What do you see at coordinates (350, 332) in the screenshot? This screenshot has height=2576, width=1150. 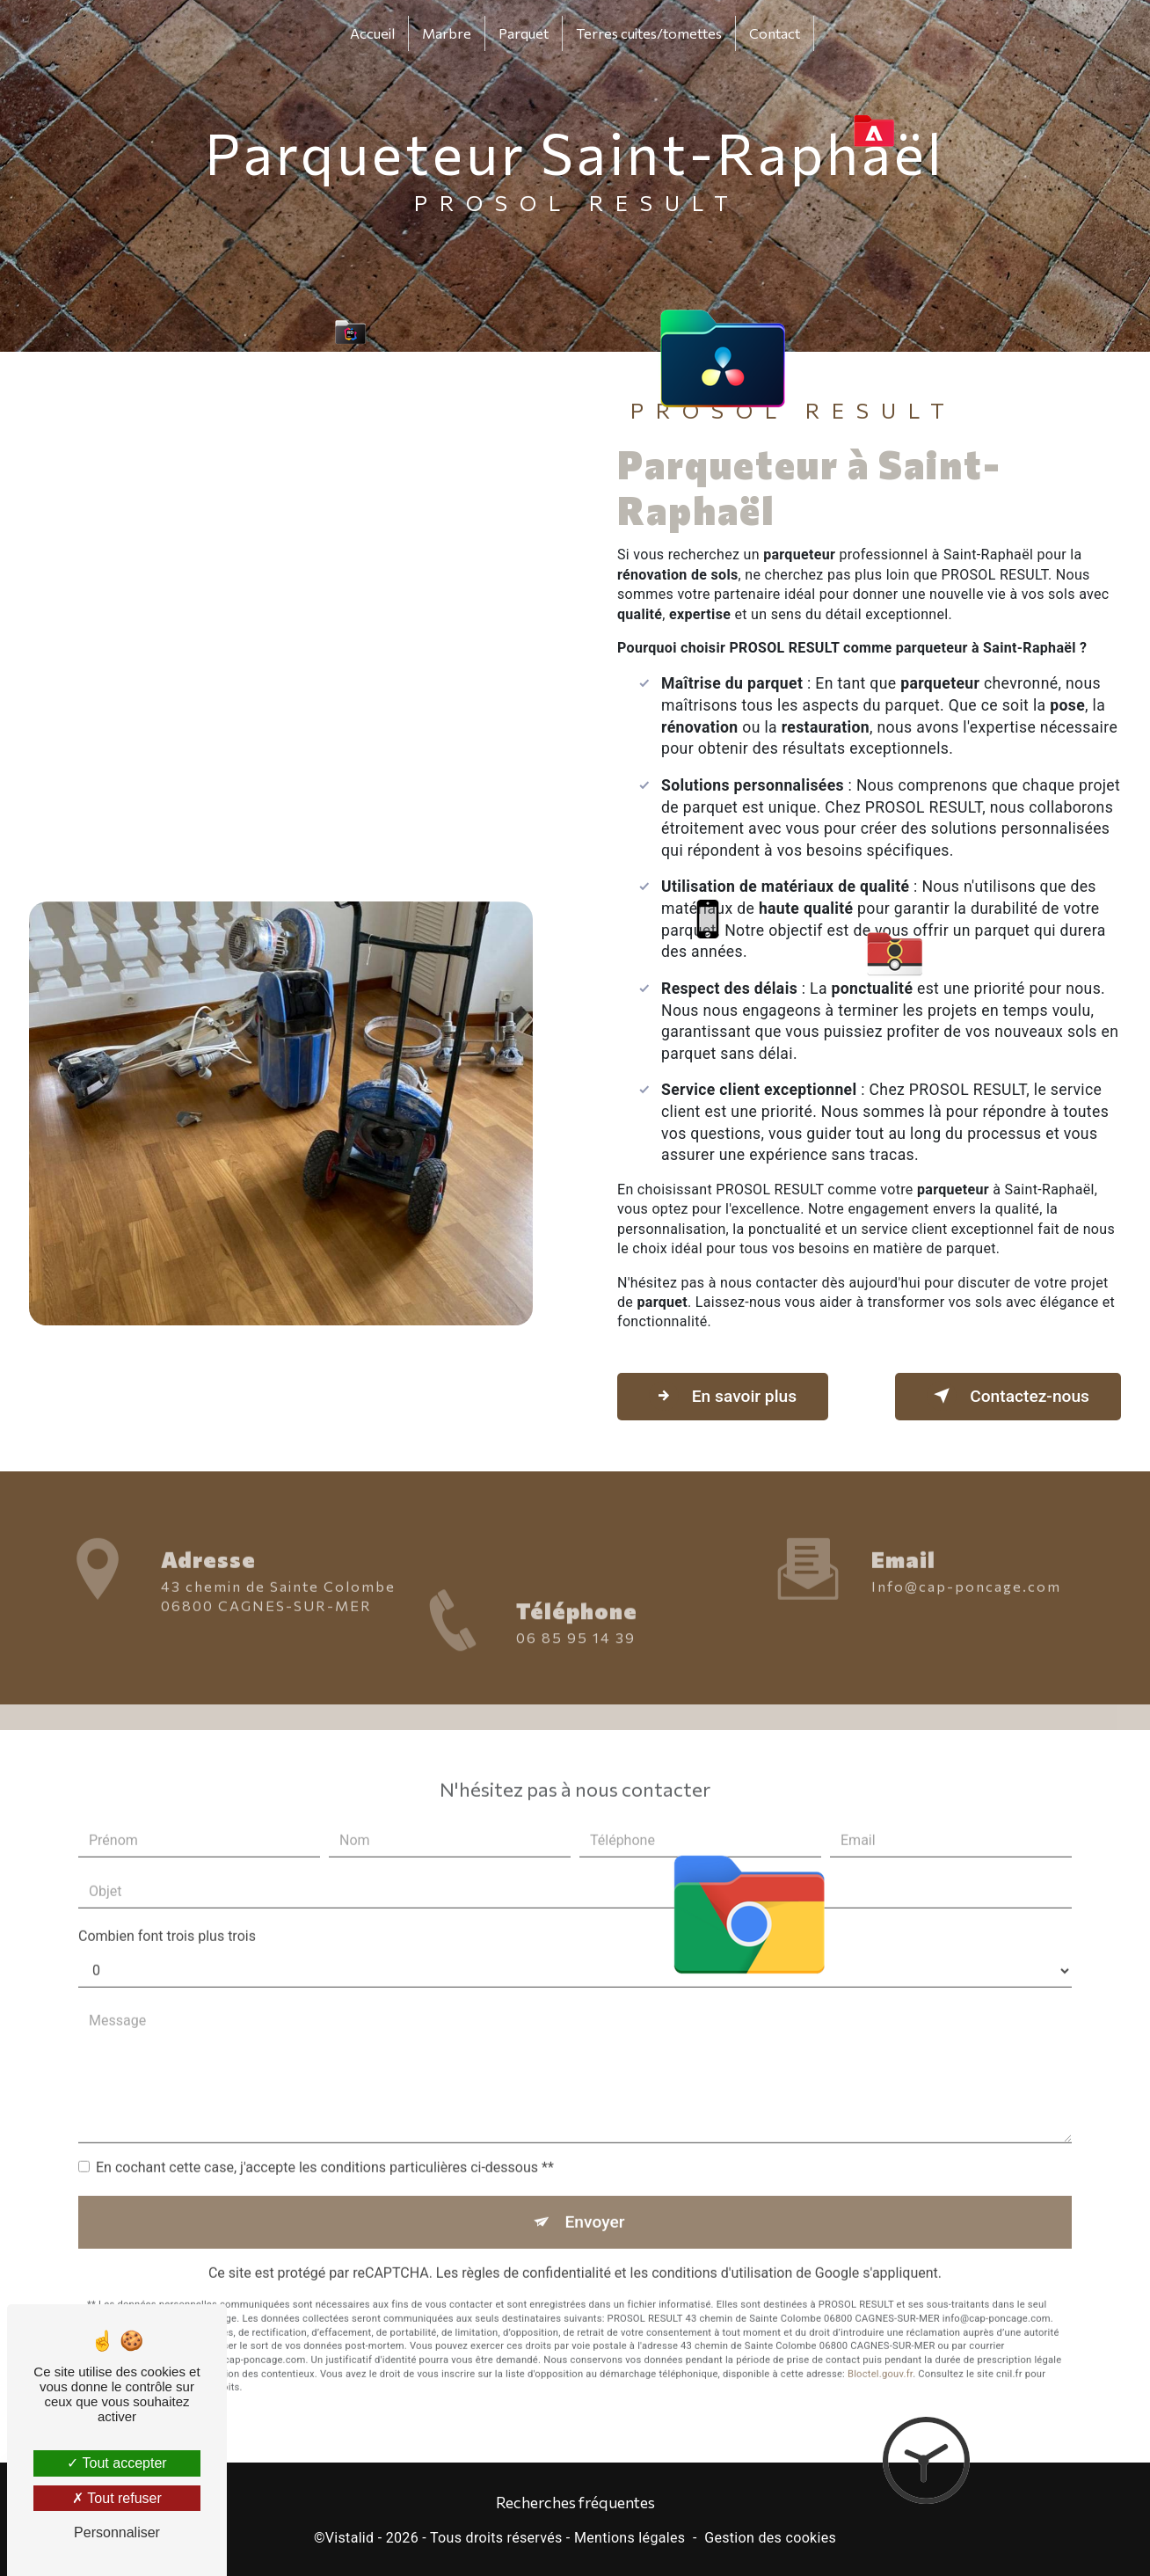 I see `open folder containing JetBrains Rider projects` at bounding box center [350, 332].